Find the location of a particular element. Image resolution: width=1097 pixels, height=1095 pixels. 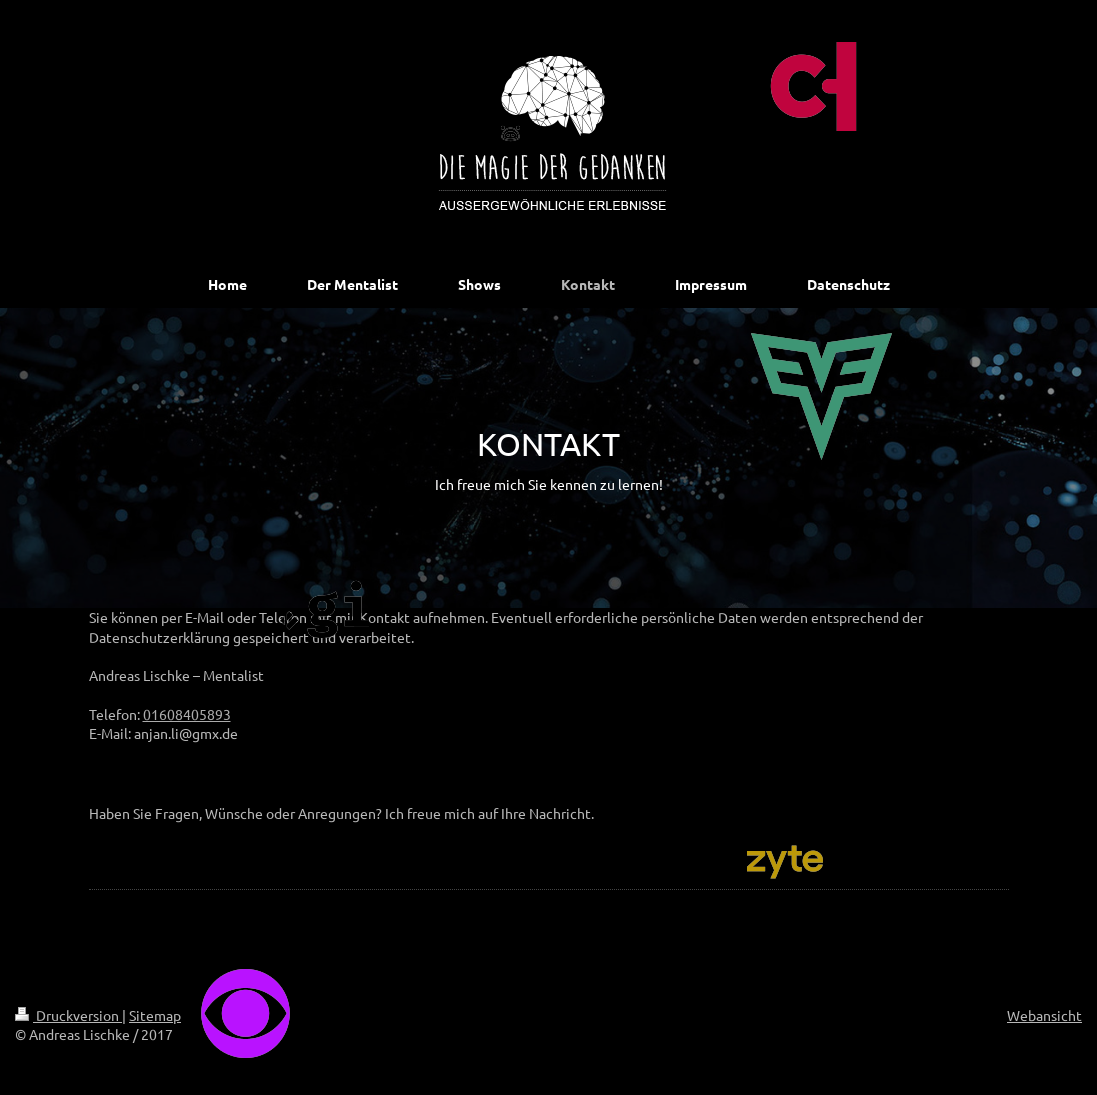

CBS network logo is located at coordinates (245, 1013).